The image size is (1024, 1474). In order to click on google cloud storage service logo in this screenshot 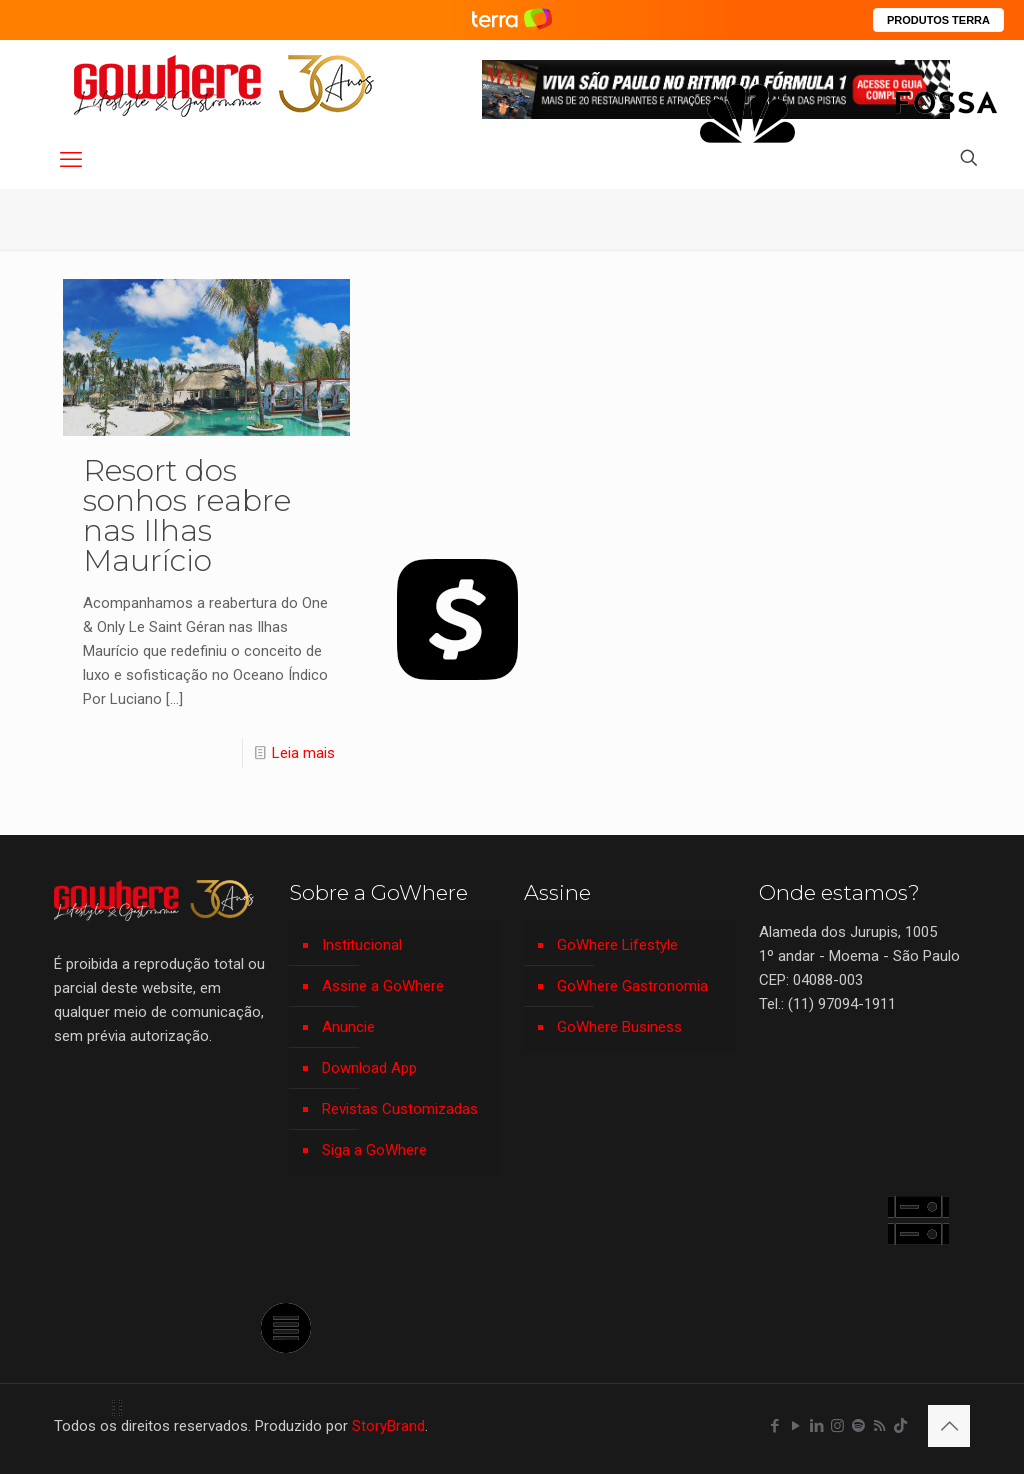, I will do `click(918, 1220)`.